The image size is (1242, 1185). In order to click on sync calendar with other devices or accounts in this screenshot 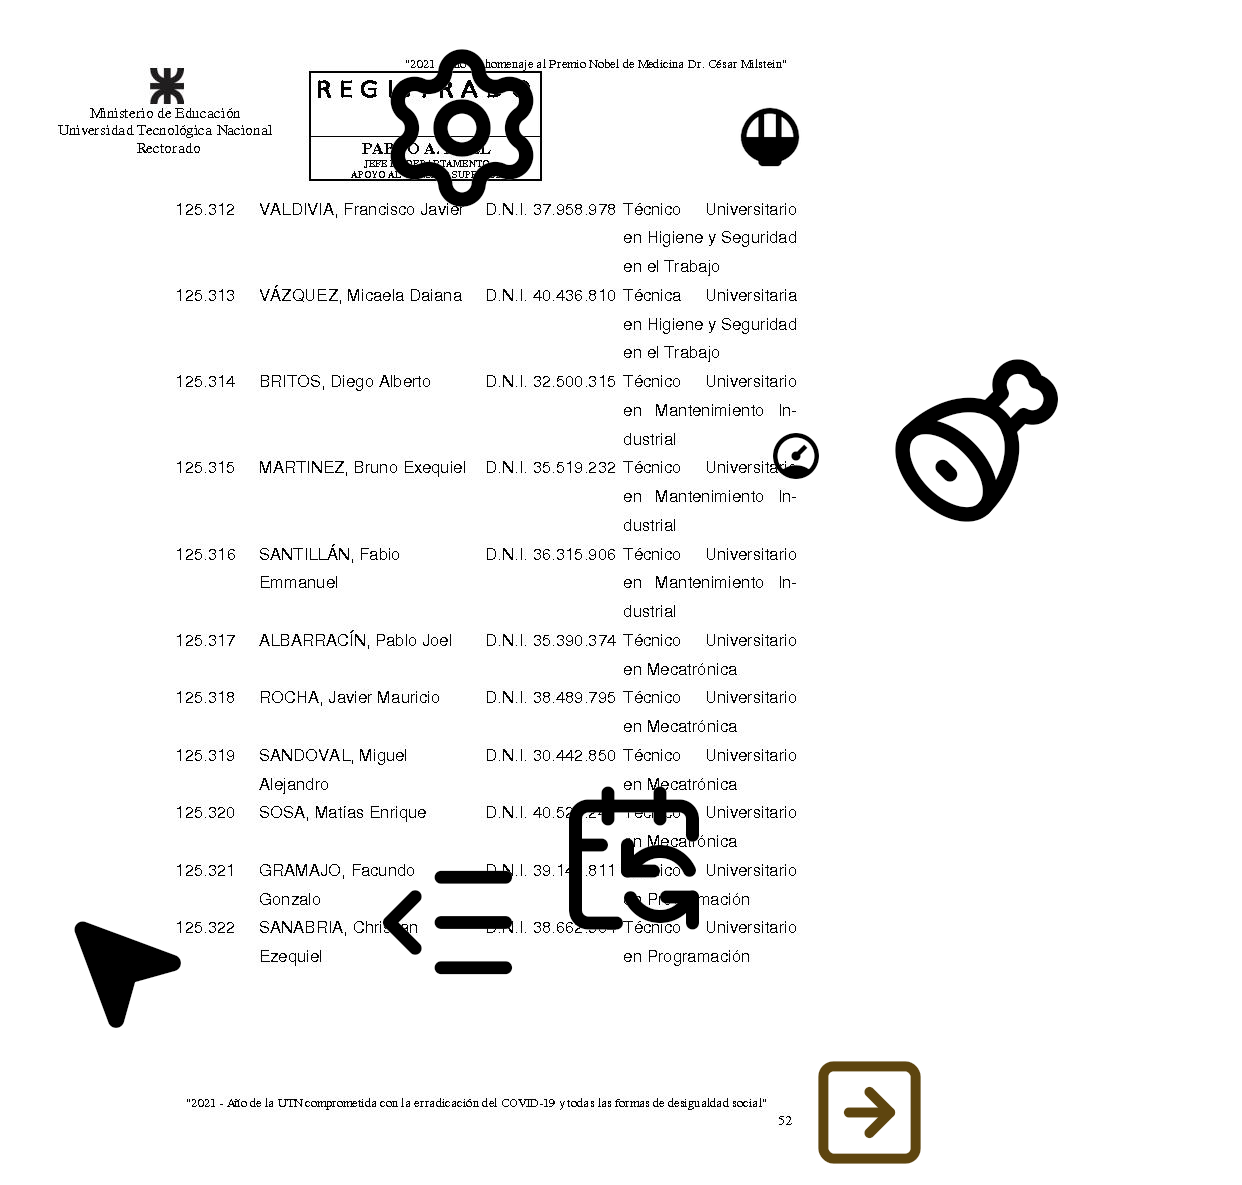, I will do `click(634, 858)`.